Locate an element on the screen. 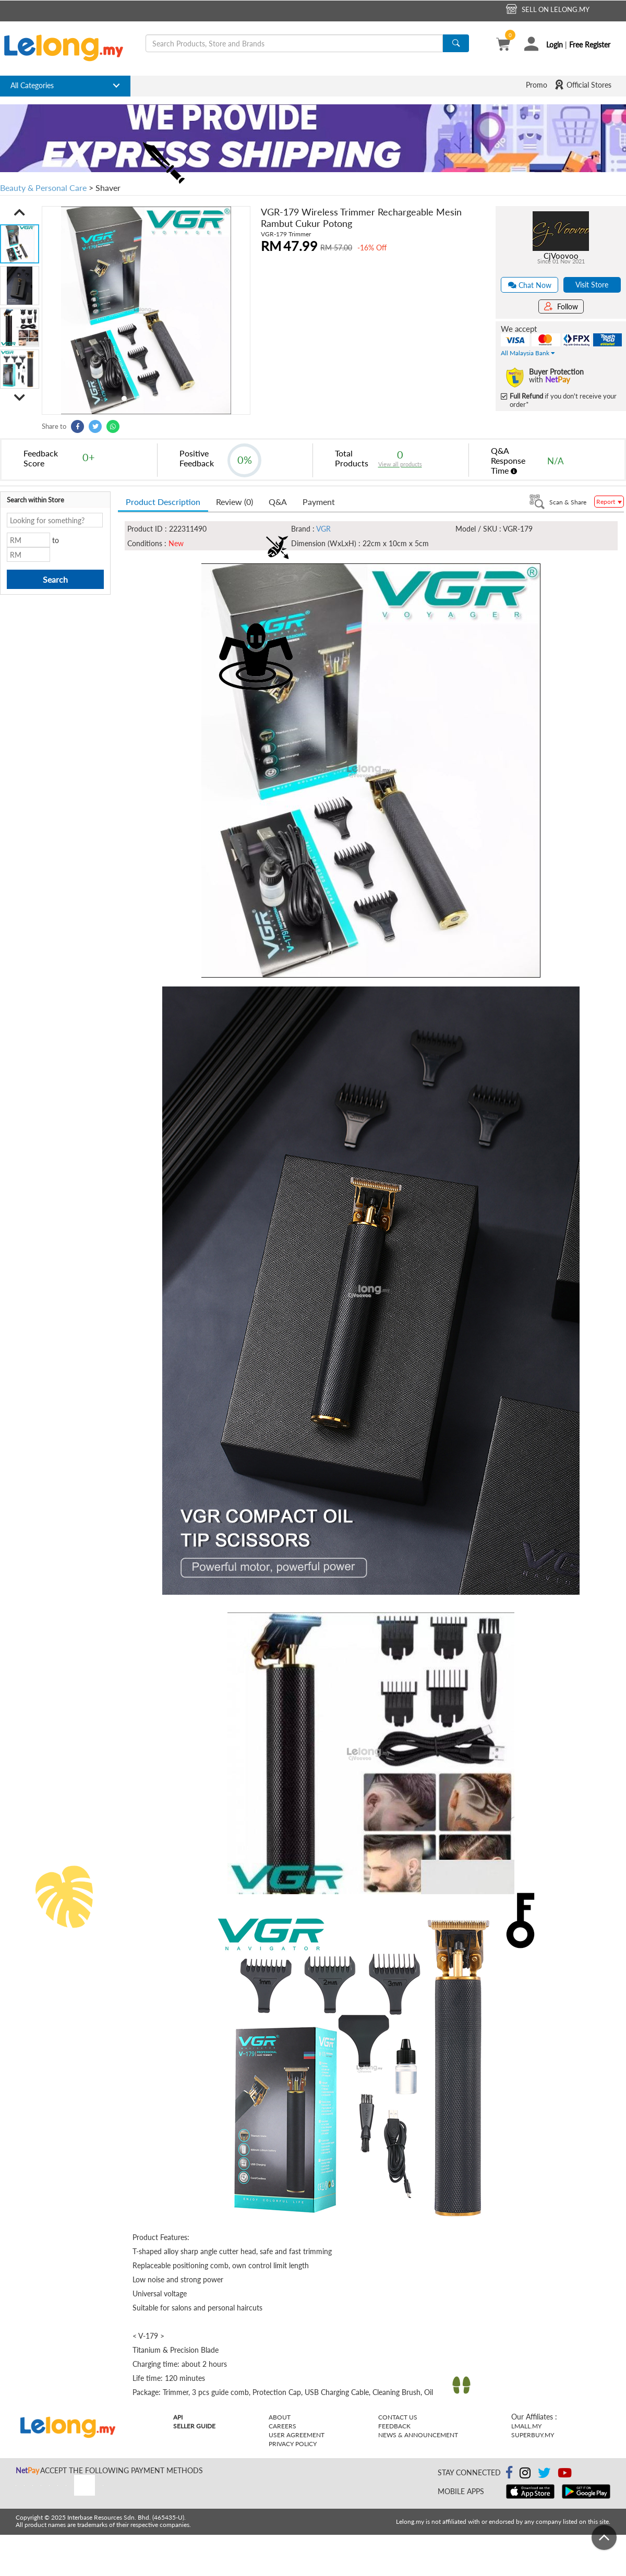 The height and width of the screenshot is (2576, 626). access comfort or relaxation settings is located at coordinates (461, 2385).